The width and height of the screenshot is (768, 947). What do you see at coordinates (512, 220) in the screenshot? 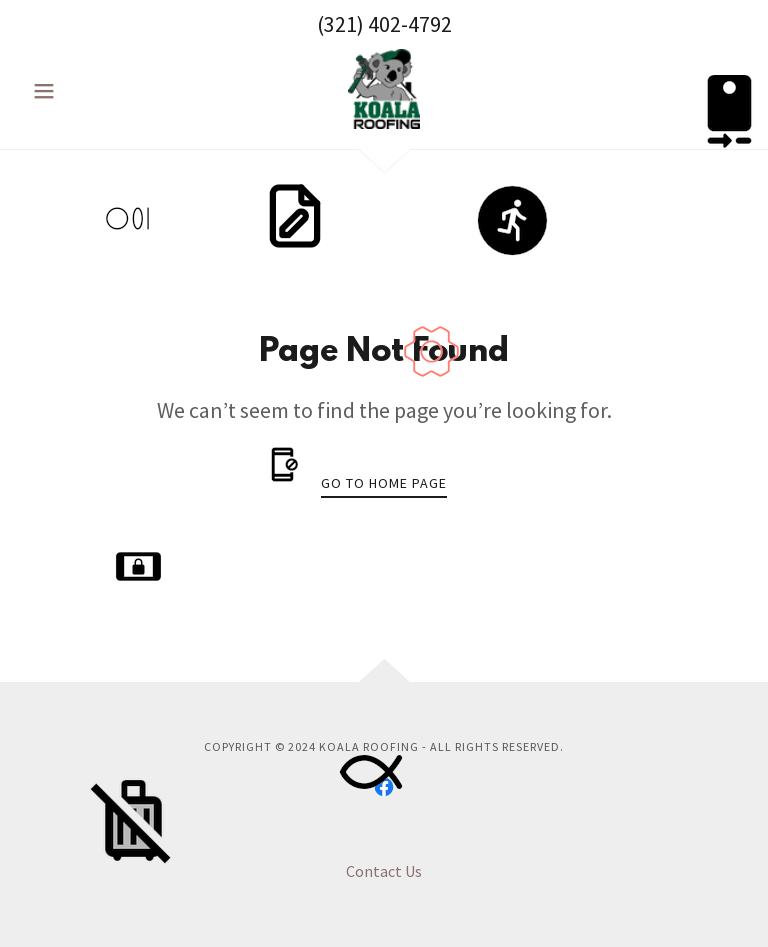
I see `start running or jogging activity` at bounding box center [512, 220].